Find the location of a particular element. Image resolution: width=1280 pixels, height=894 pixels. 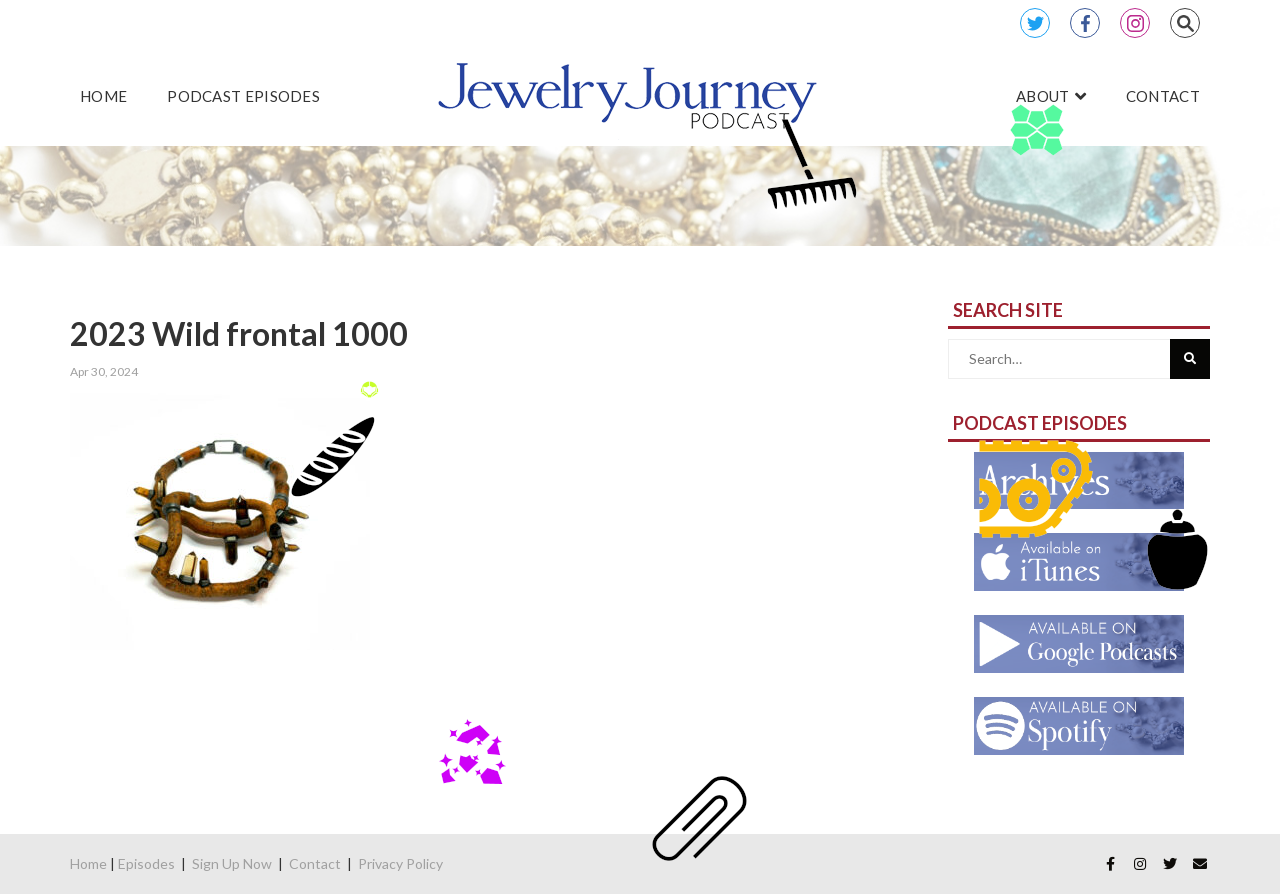

select tank or tracked vehicle in a game is located at coordinates (1036, 489).